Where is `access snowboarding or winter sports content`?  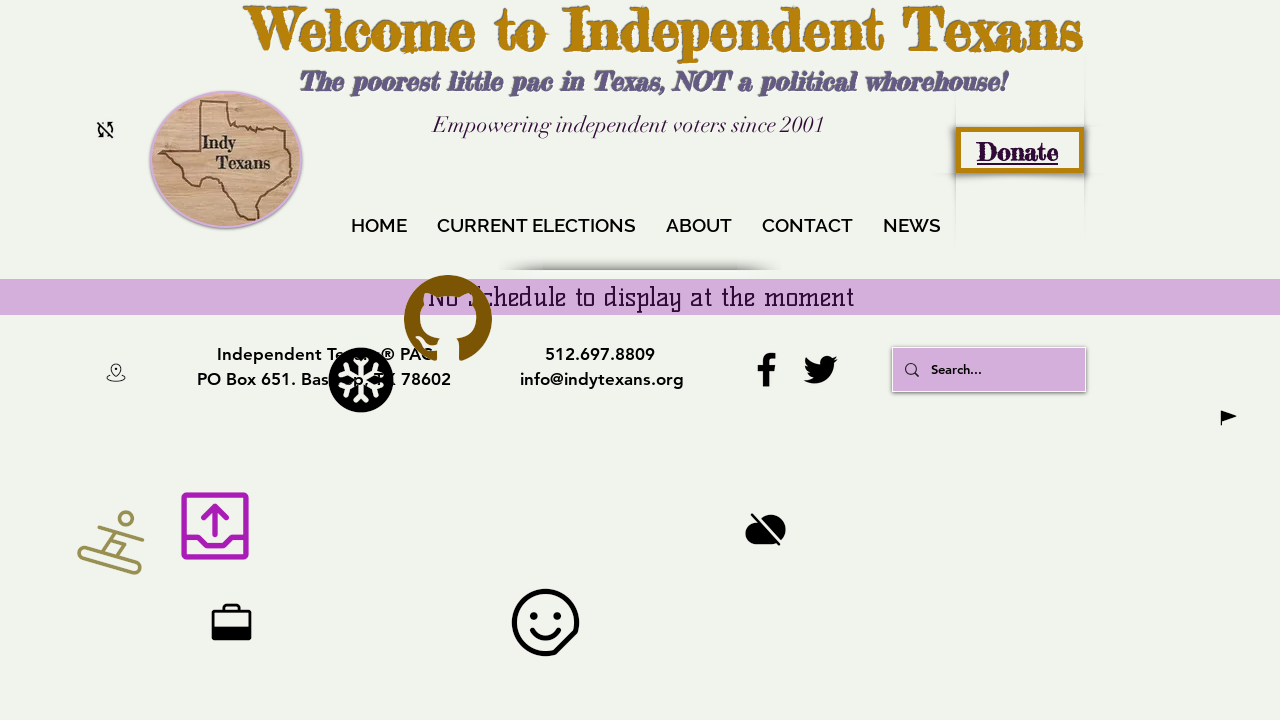 access snowboarding or winter sports content is located at coordinates (114, 542).